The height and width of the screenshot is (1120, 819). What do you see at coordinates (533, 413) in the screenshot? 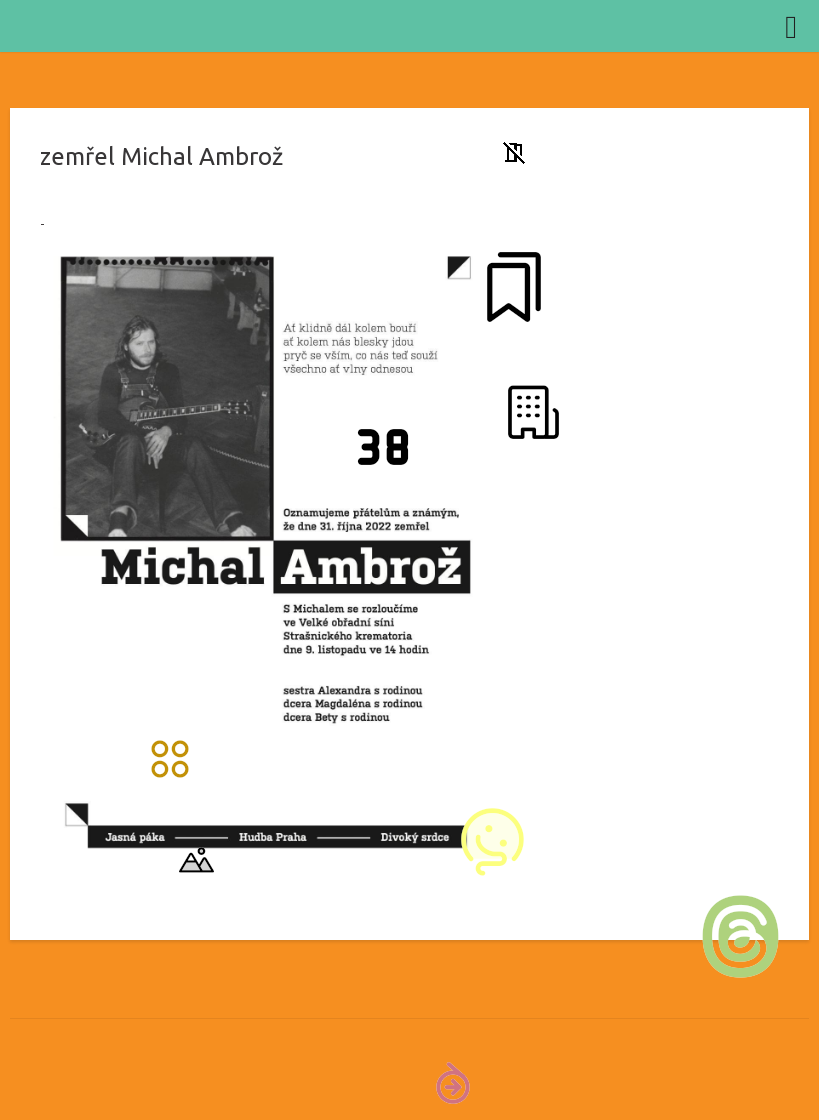
I see `view organization or team settings` at bounding box center [533, 413].